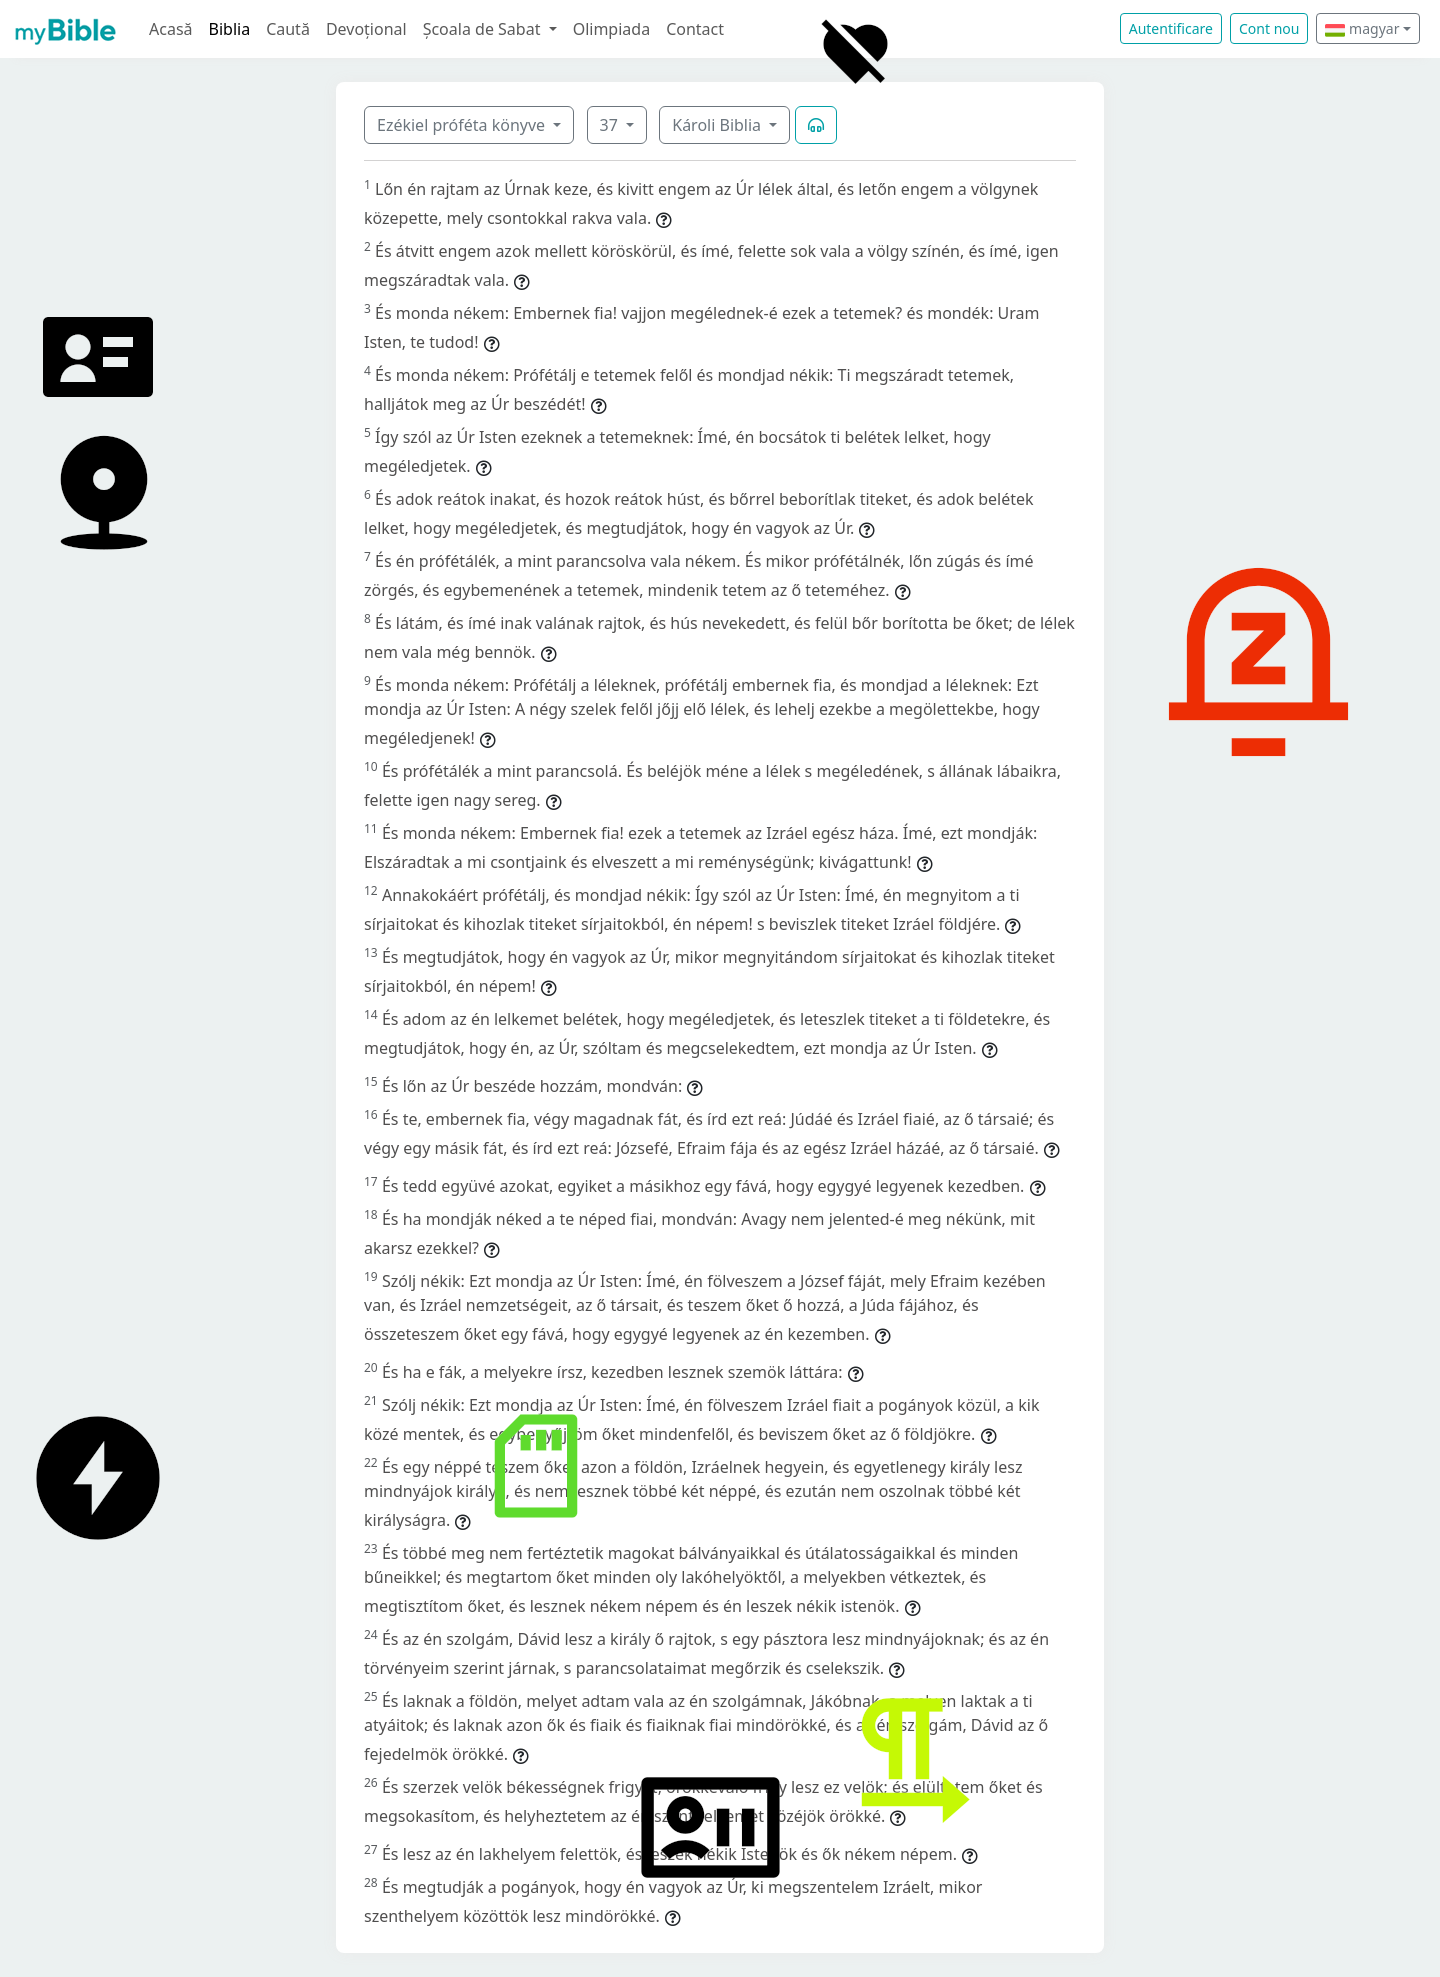 Image resolution: width=1440 pixels, height=1977 pixels. Describe the element at coordinates (1258, 657) in the screenshot. I see `snooze notifications temporarily` at that location.